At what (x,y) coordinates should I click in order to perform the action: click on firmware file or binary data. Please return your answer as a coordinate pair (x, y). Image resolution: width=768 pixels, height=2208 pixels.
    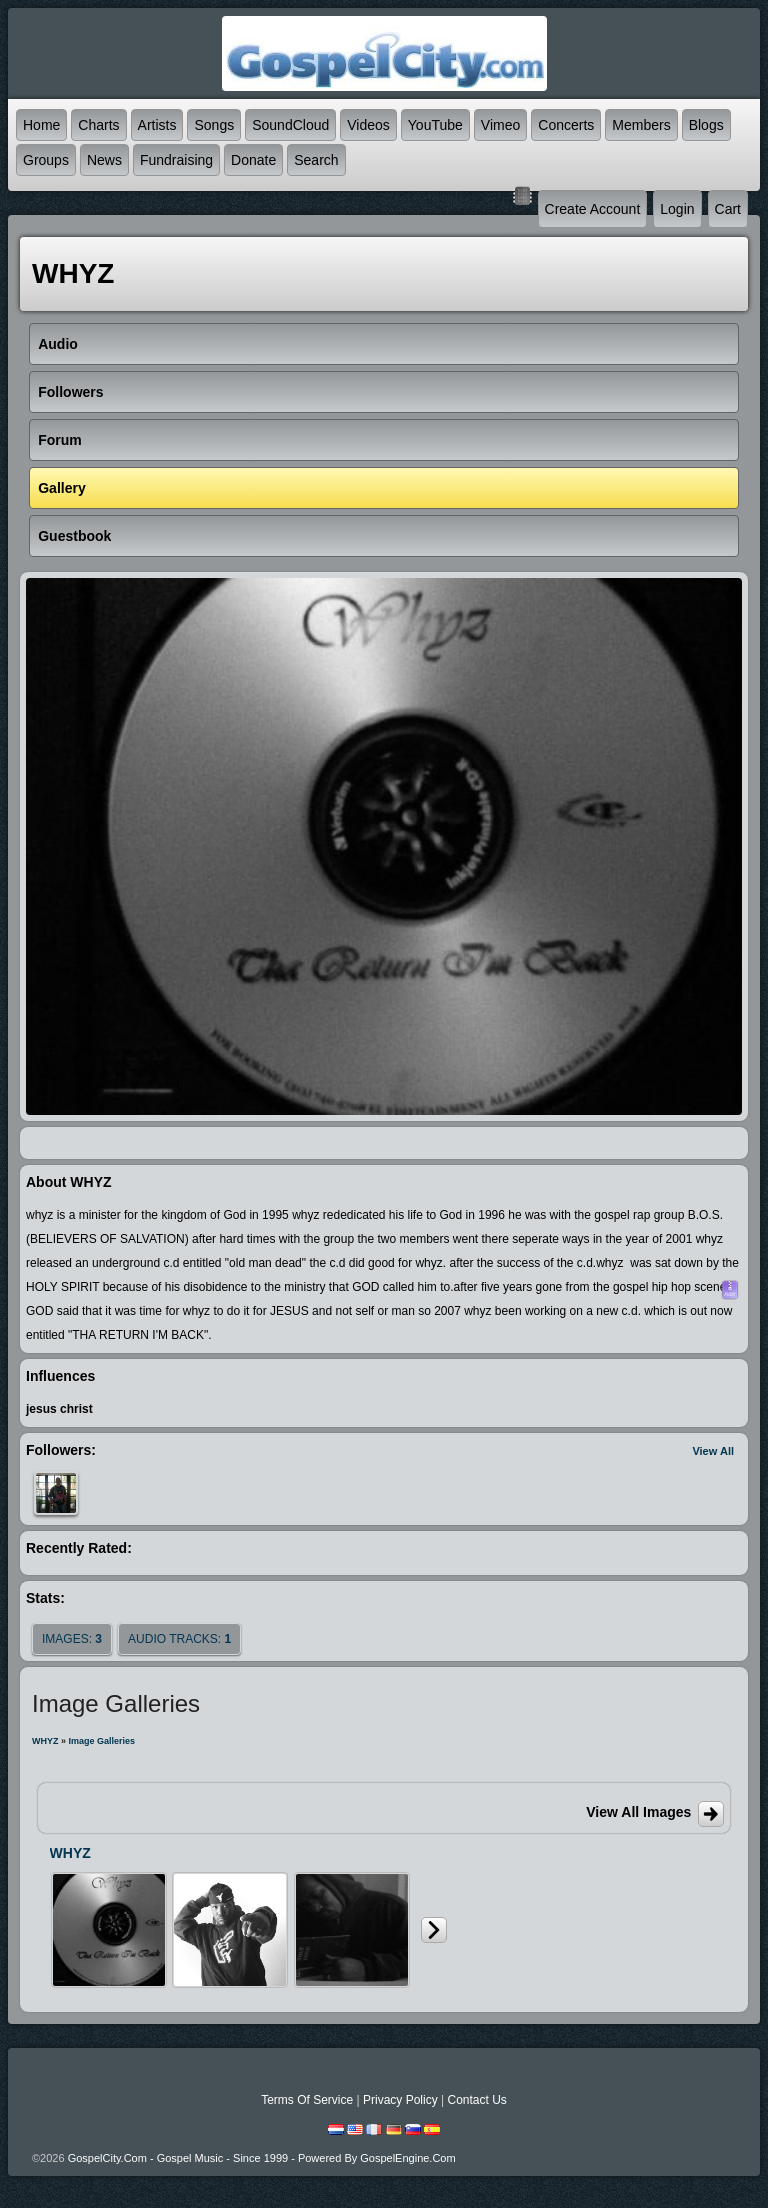
    Looking at the image, I should click on (522, 195).